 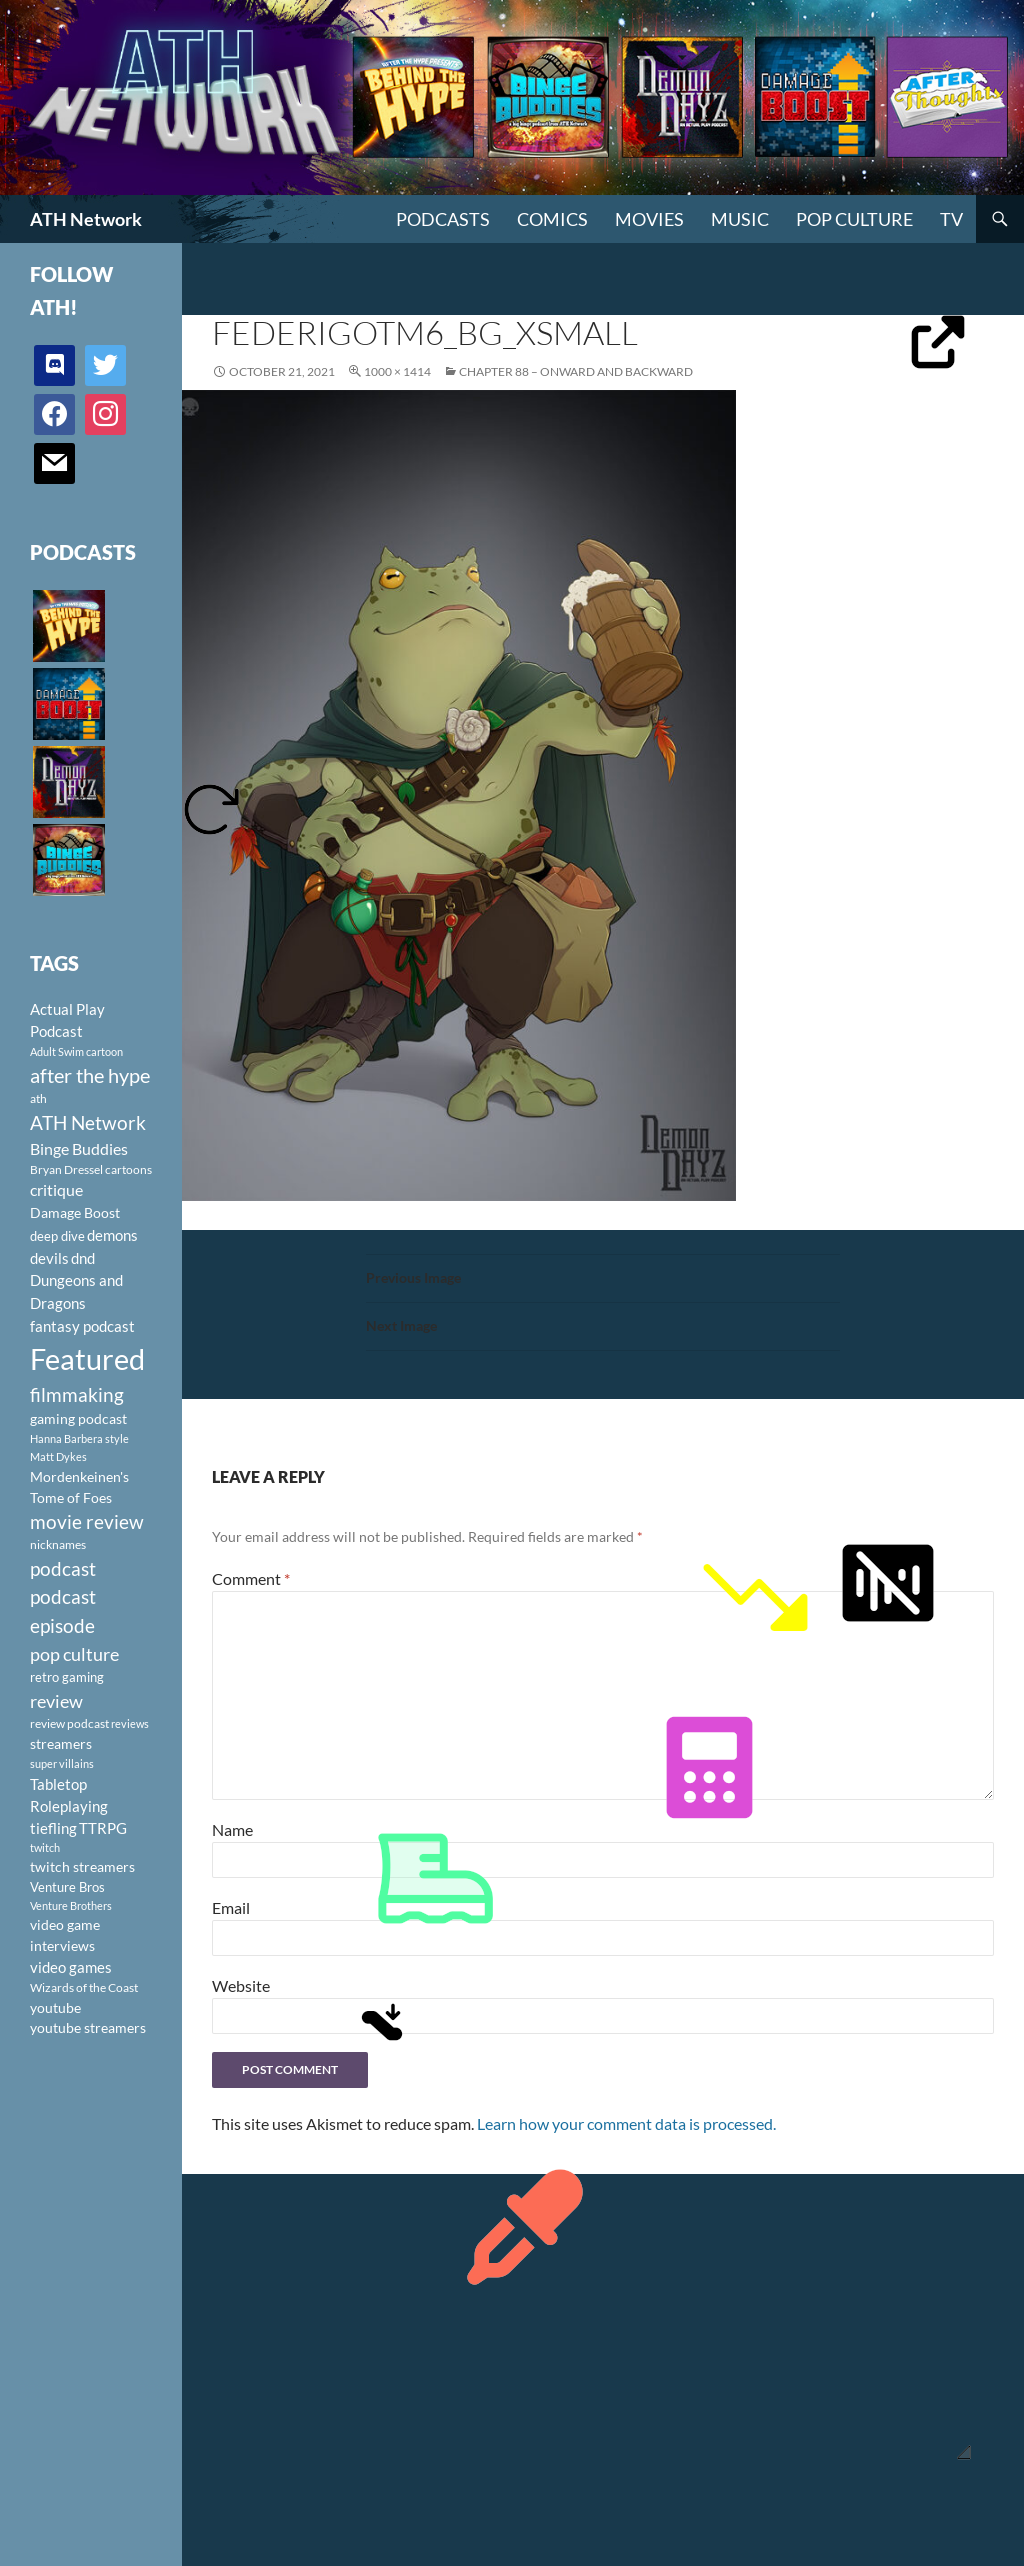 I want to click on mute or disable audio input, so click(x=888, y=1583).